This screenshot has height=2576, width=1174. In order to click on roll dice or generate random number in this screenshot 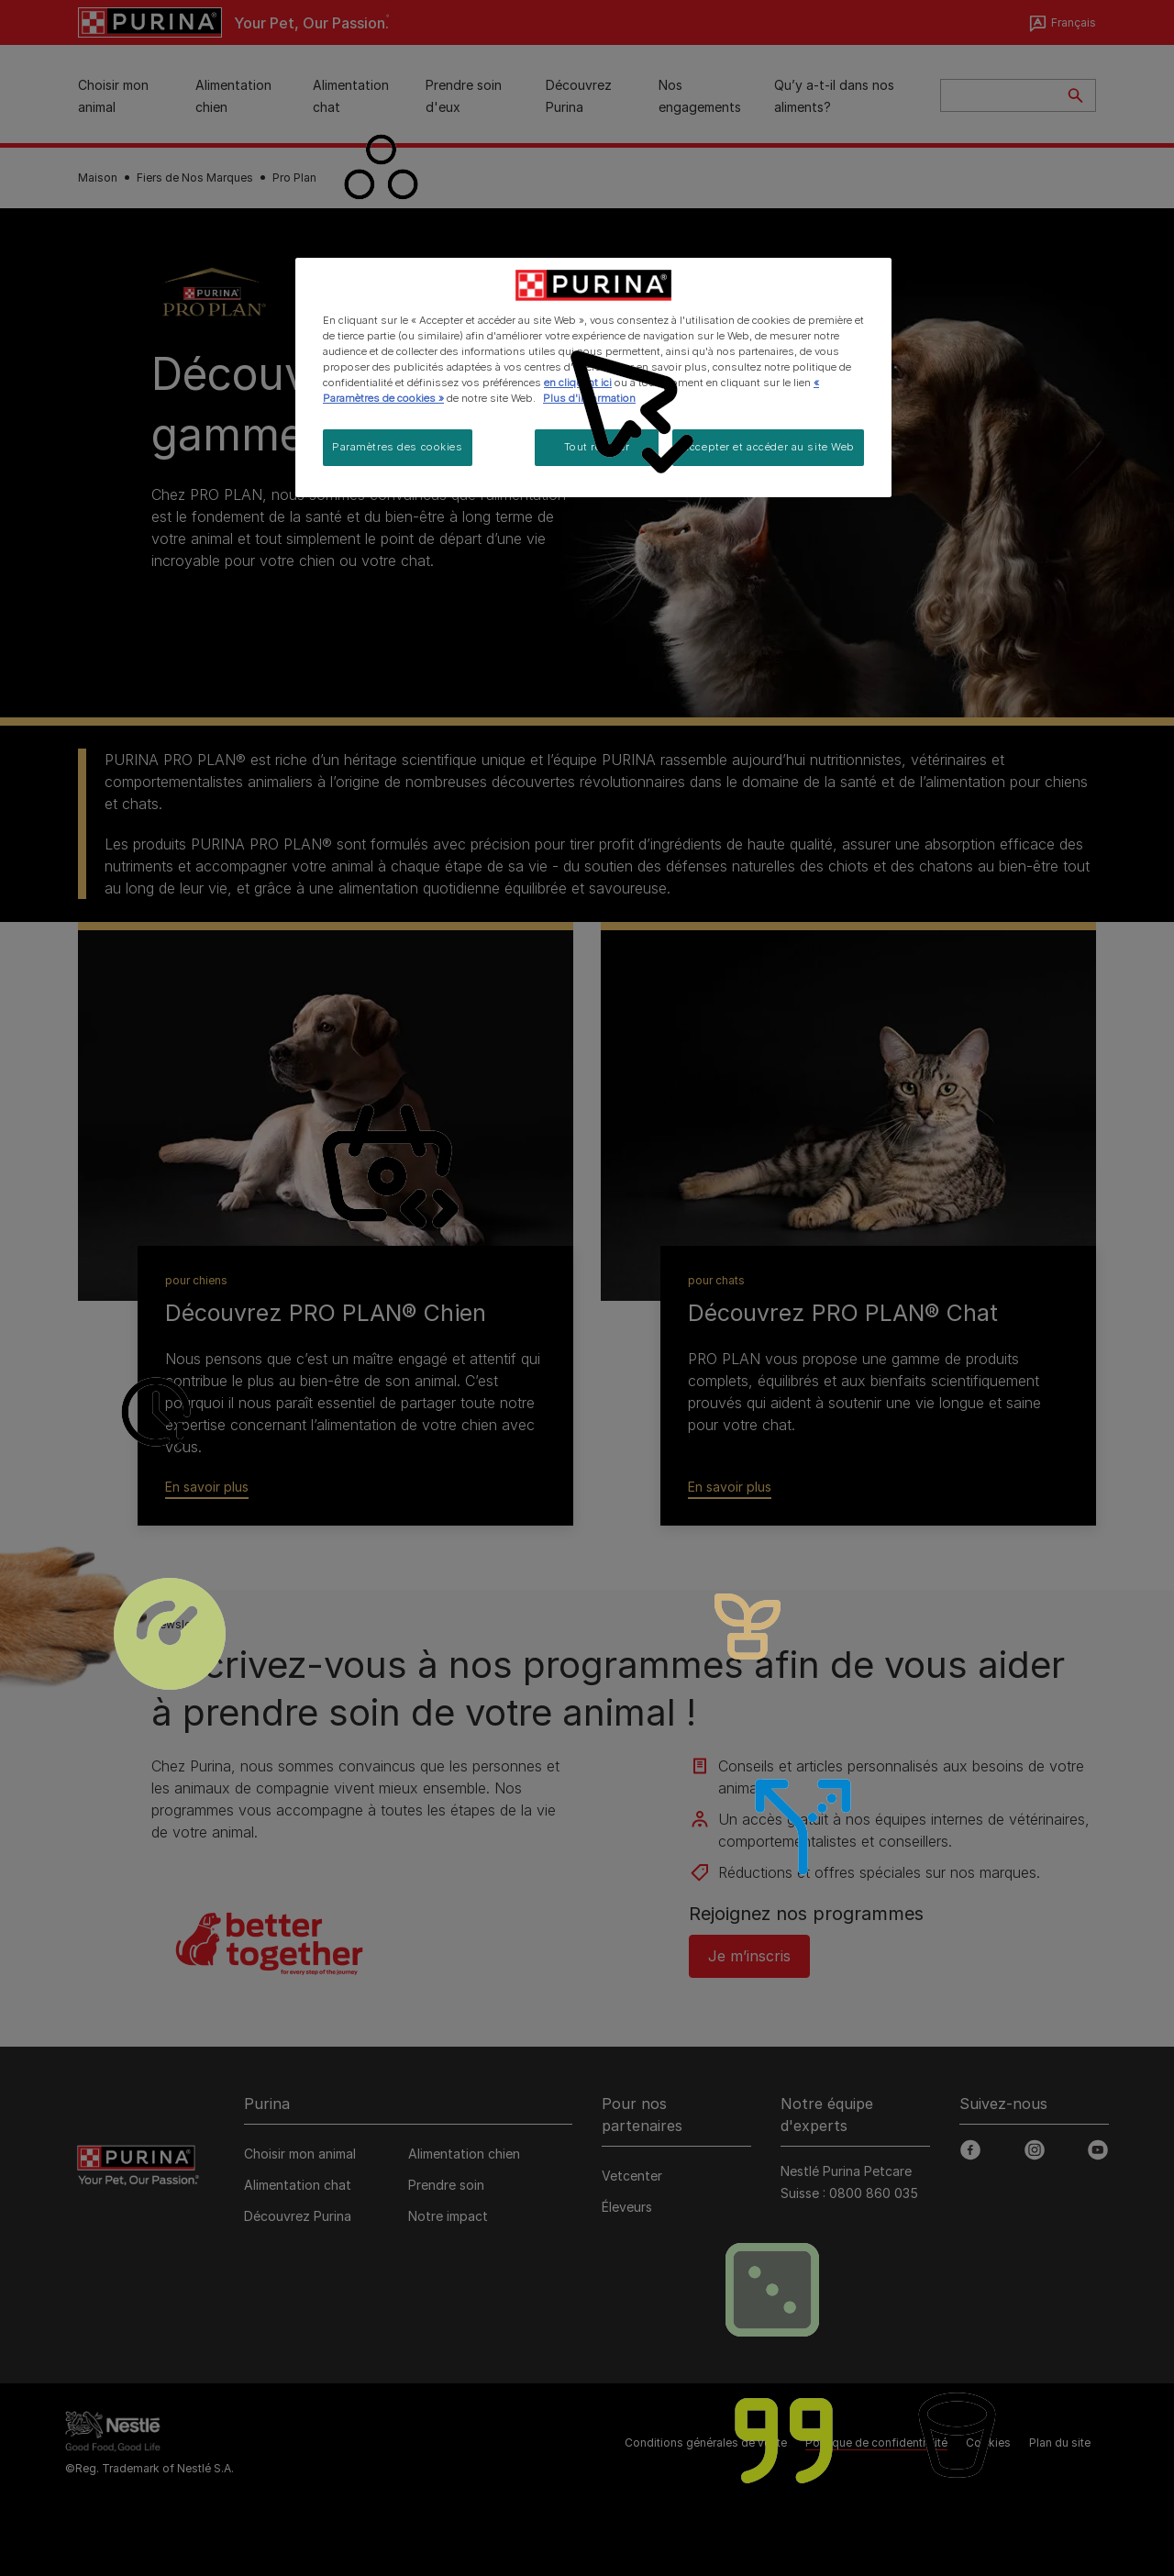, I will do `click(772, 2290)`.